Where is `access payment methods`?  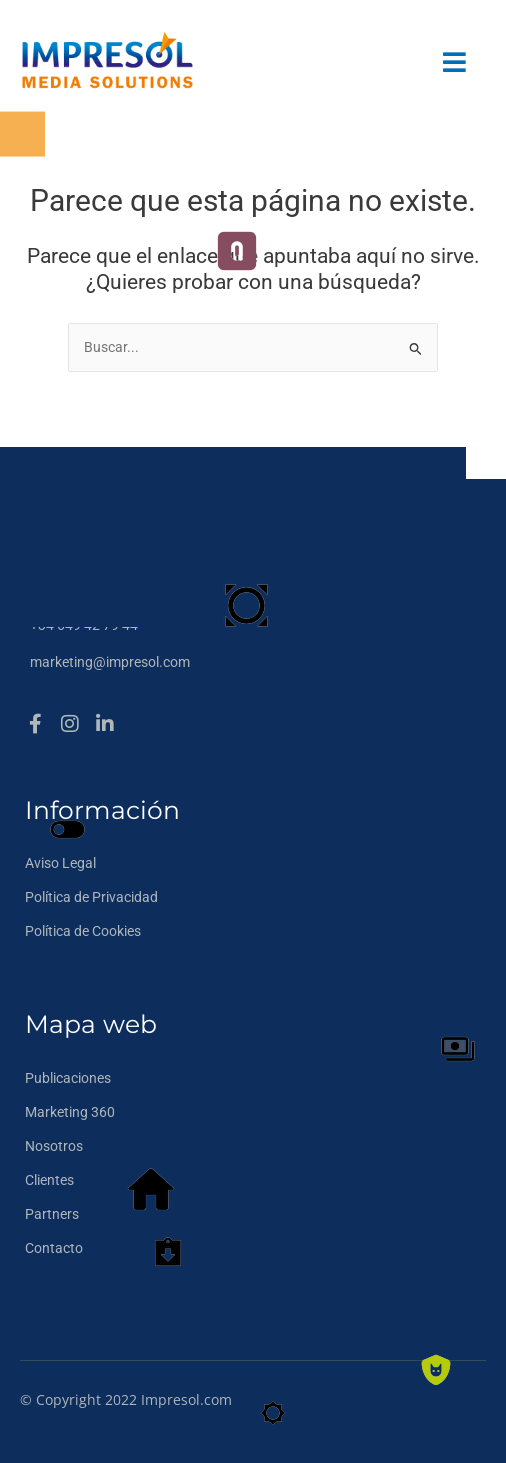 access payment methods is located at coordinates (458, 1049).